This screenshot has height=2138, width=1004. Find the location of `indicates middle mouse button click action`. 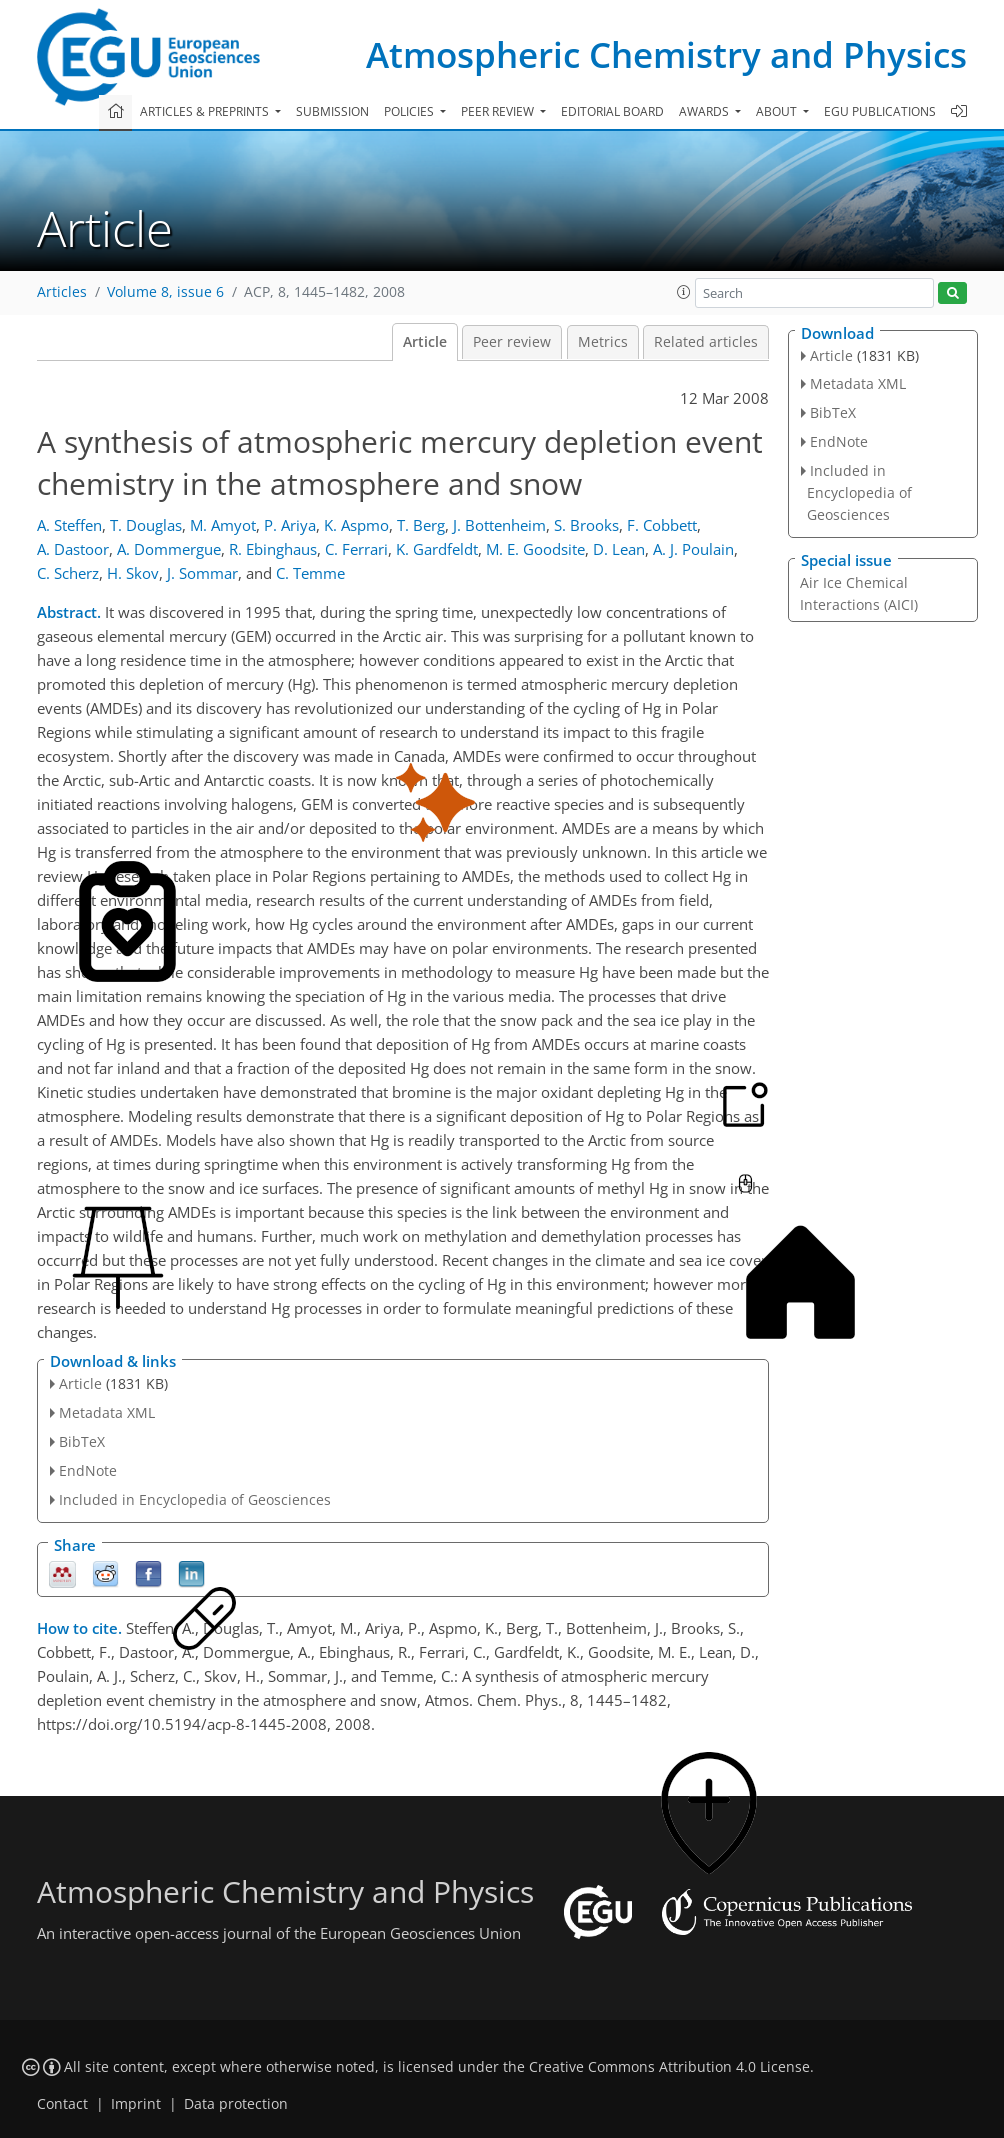

indicates middle mouse button click action is located at coordinates (745, 1183).